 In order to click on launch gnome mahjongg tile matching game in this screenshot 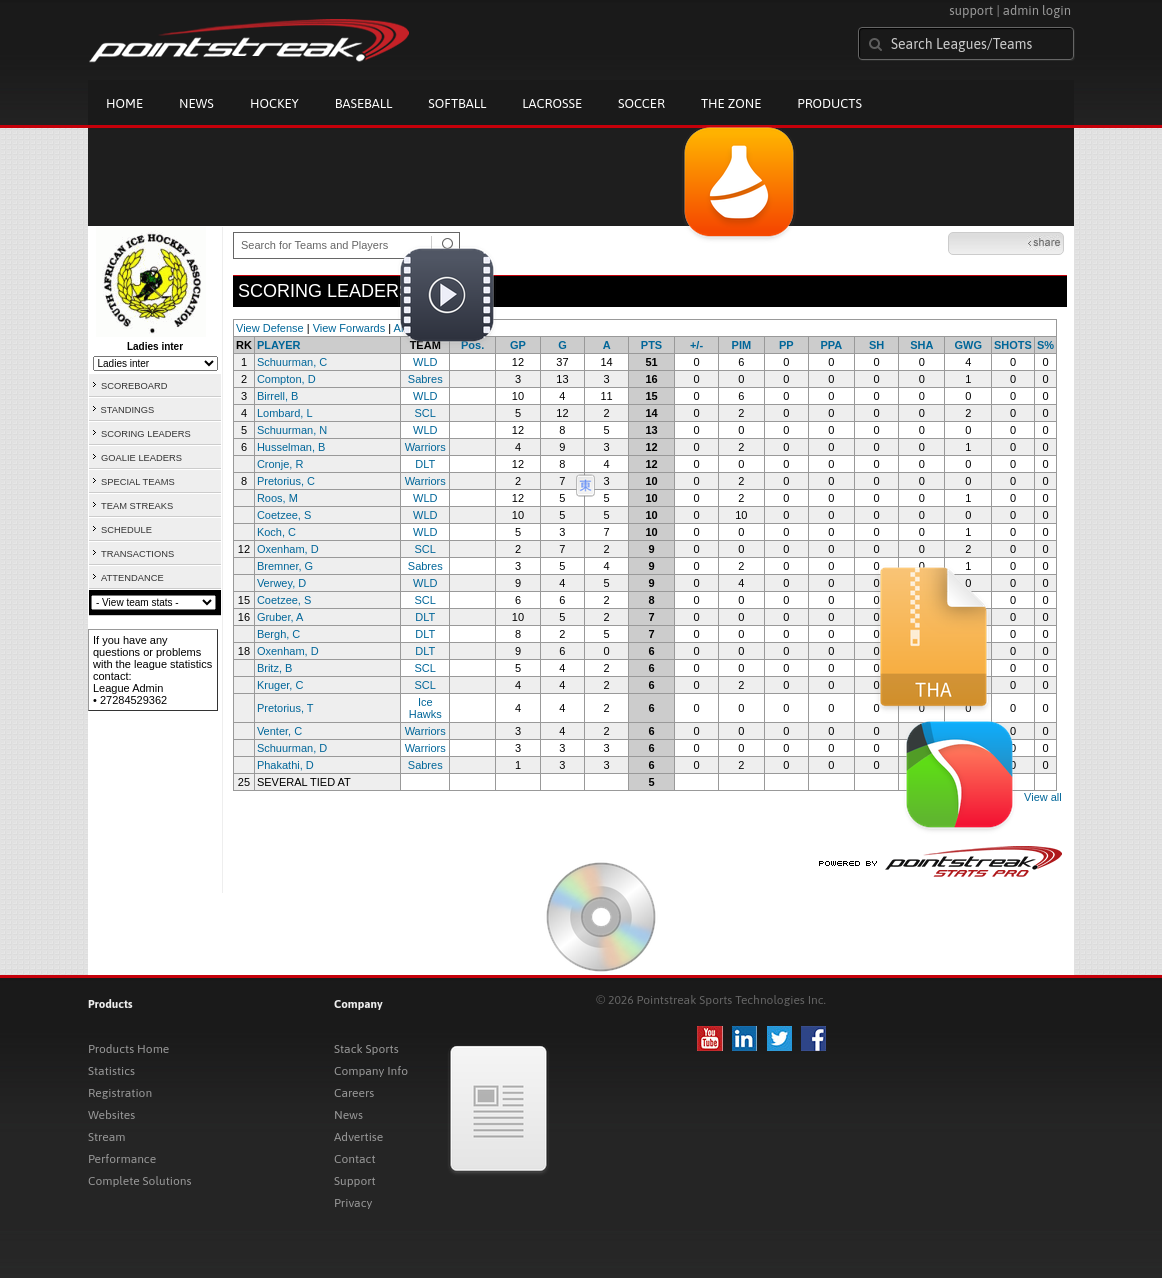, I will do `click(585, 485)`.